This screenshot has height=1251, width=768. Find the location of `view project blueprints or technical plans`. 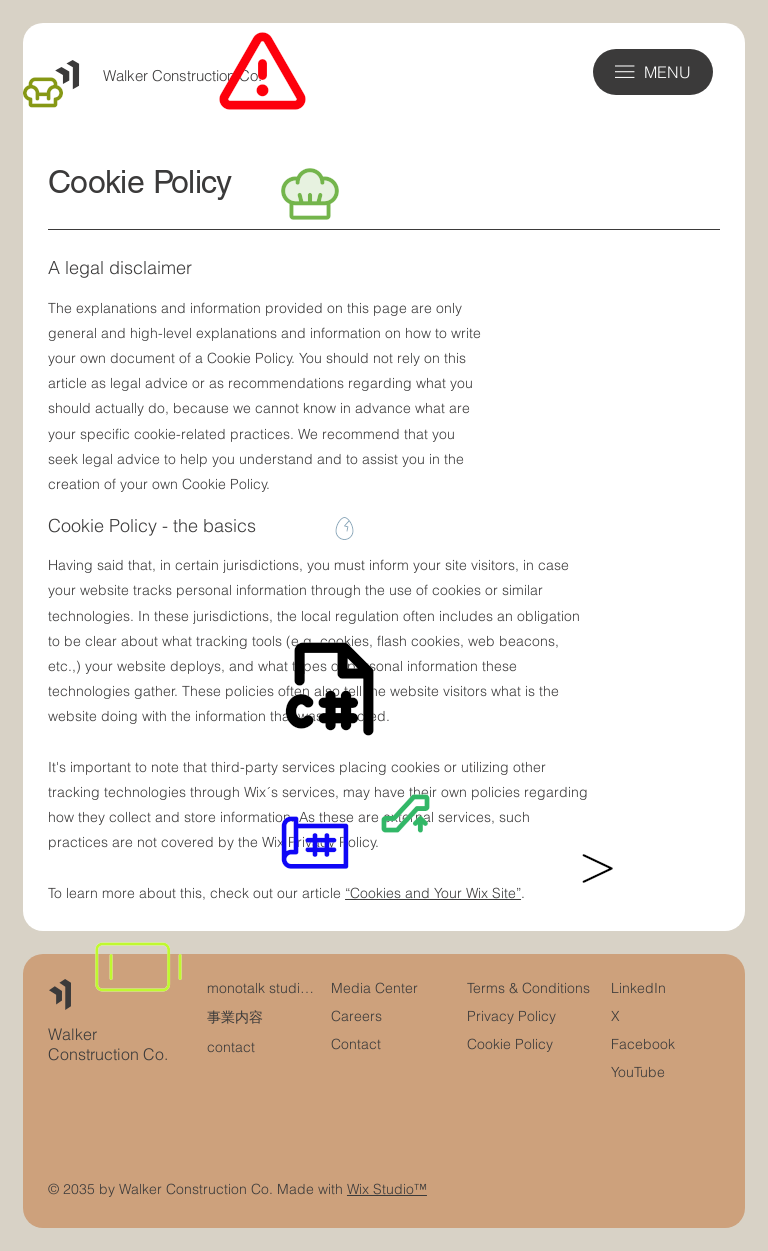

view project blueprints or technical plans is located at coordinates (315, 845).